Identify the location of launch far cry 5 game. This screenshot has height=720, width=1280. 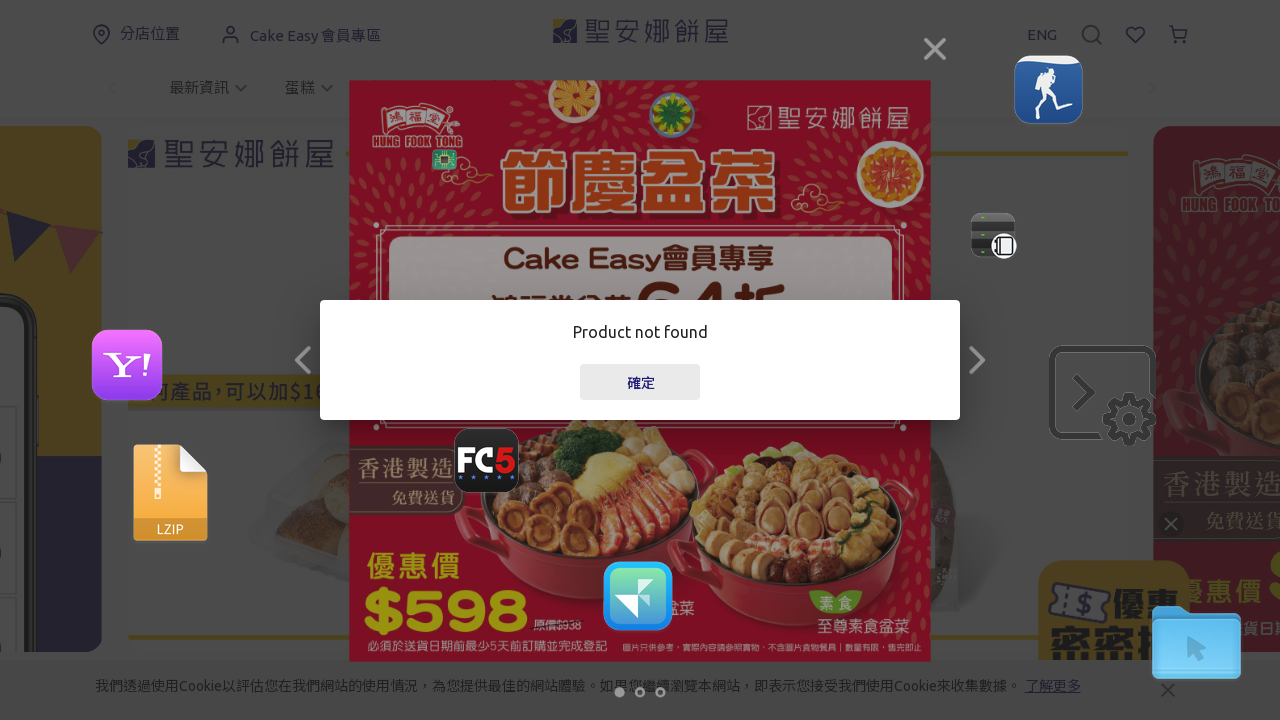
(486, 460).